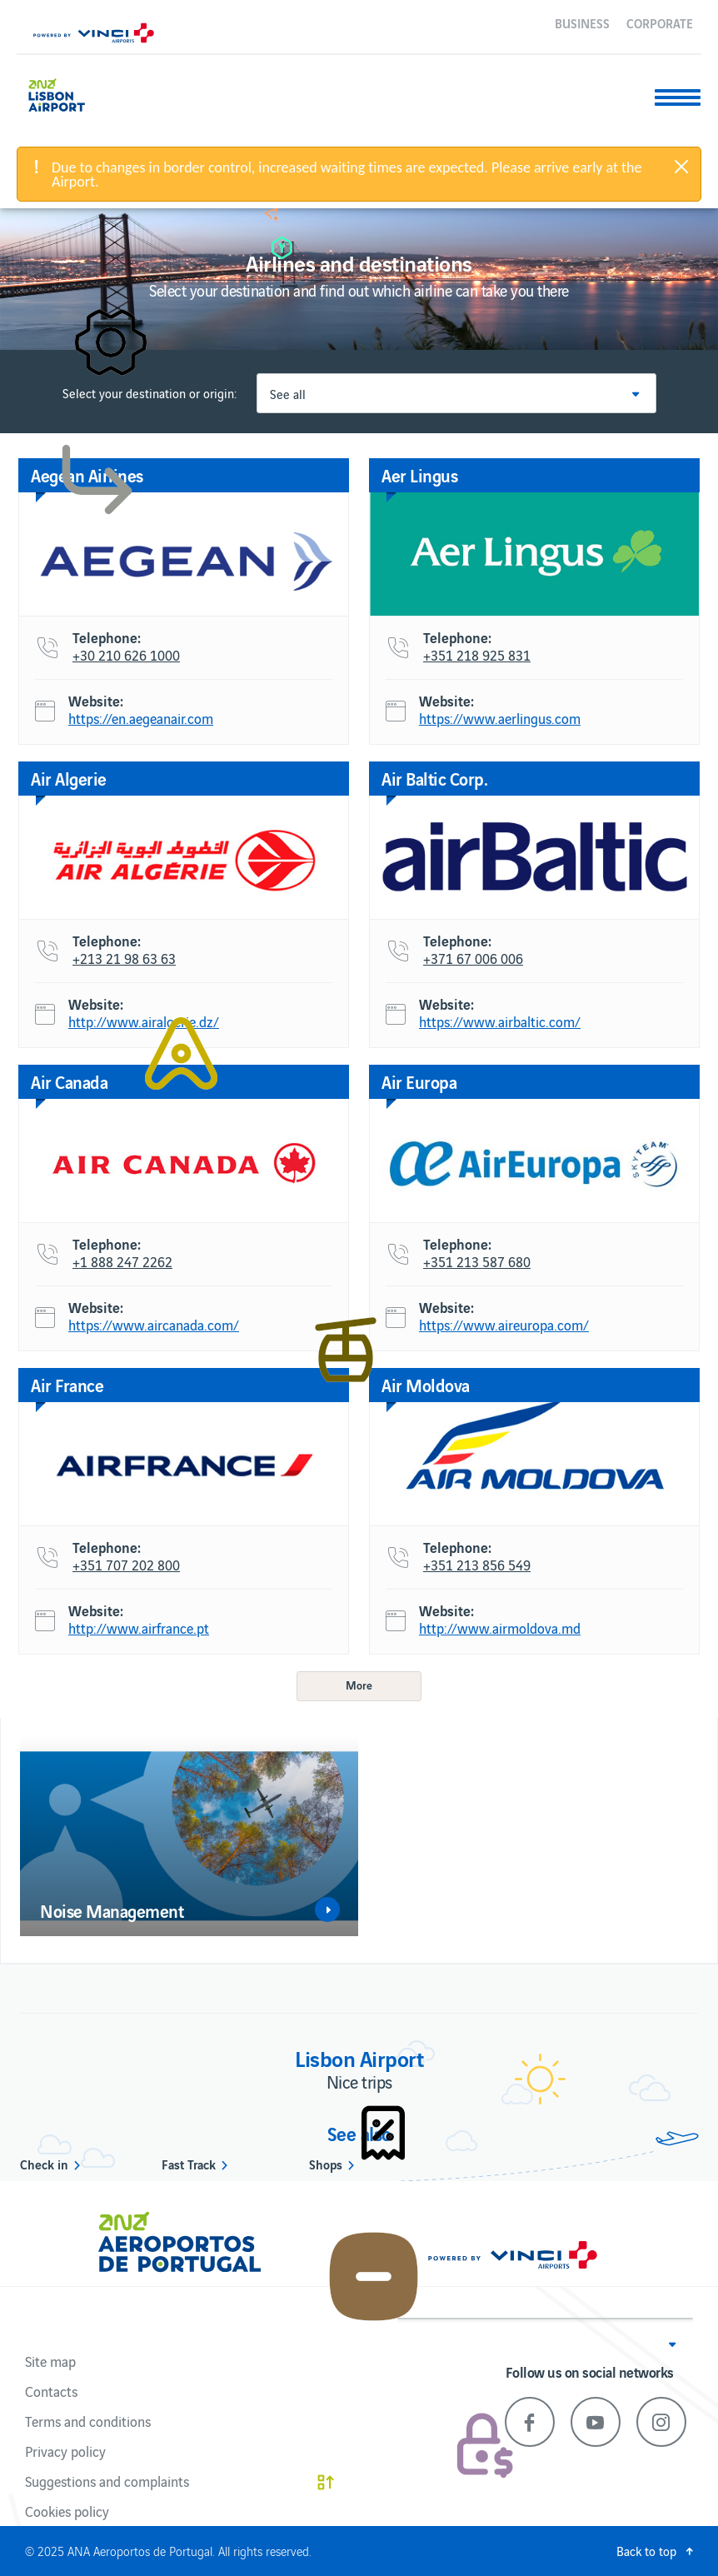  What do you see at coordinates (346, 1351) in the screenshot?
I see `access ski lift or cable car information` at bounding box center [346, 1351].